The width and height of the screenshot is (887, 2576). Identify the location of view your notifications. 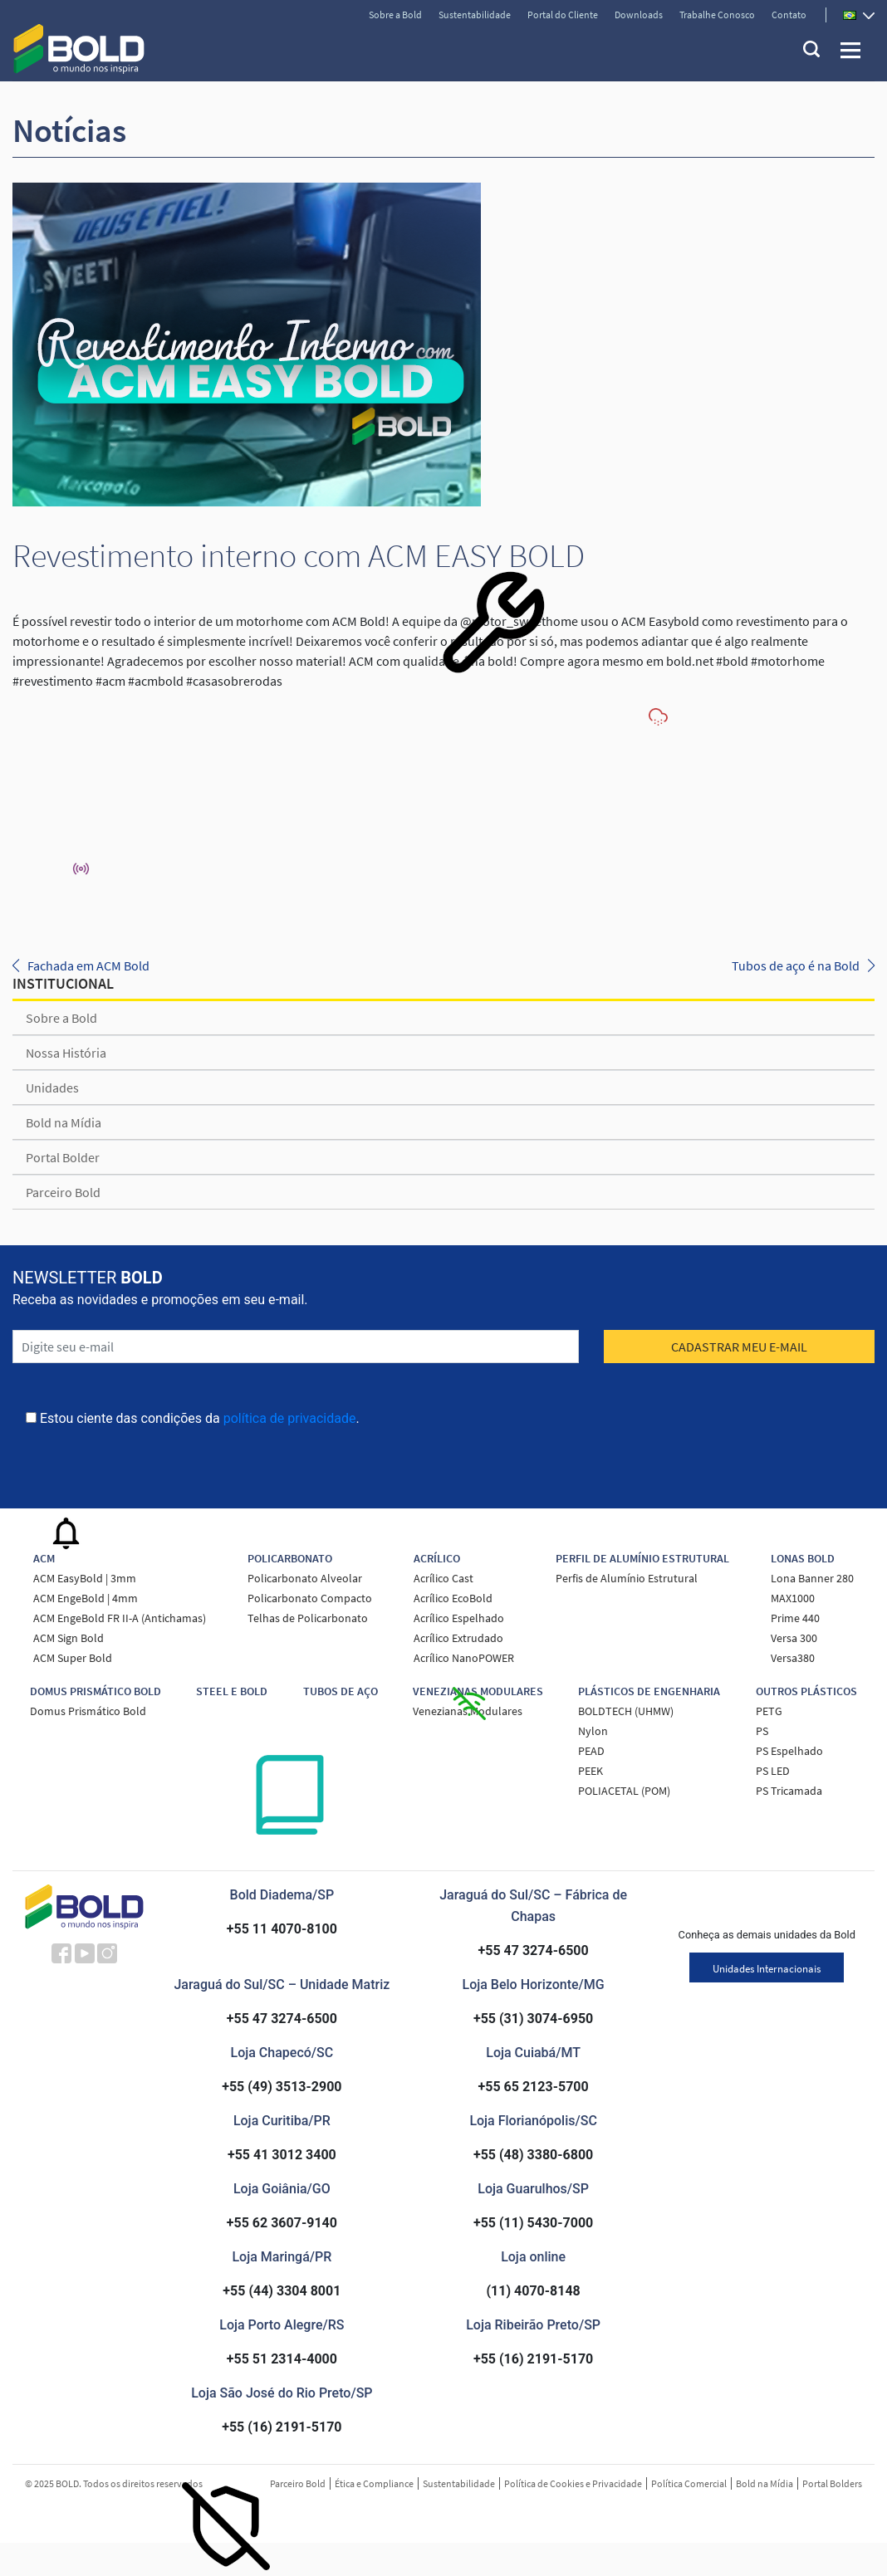
(66, 1532).